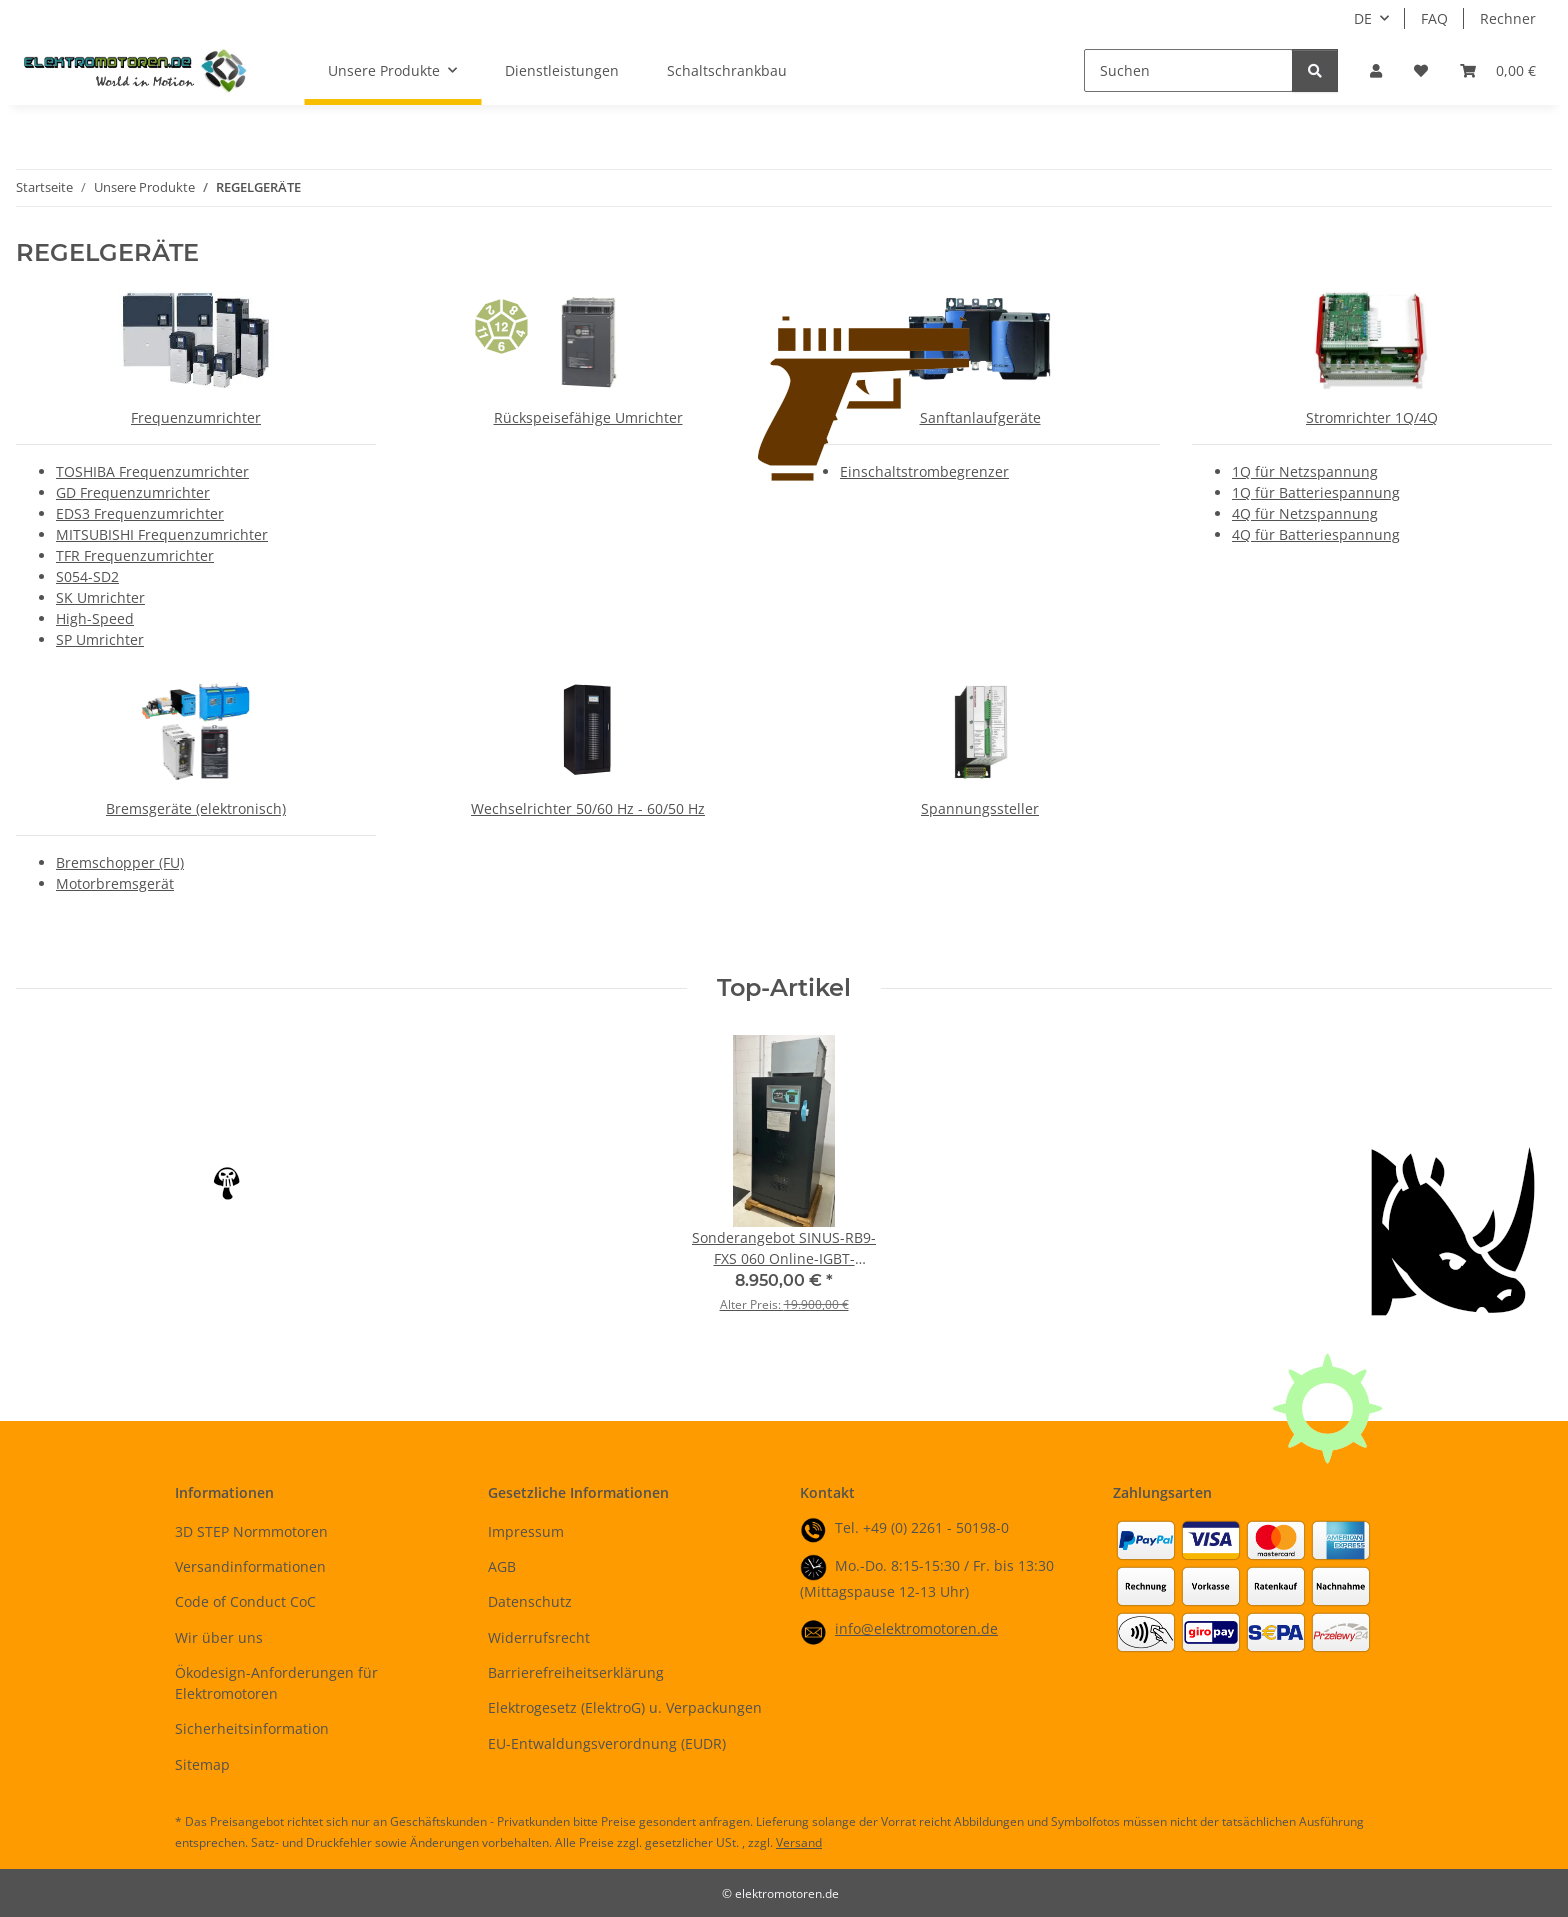  What do you see at coordinates (501, 326) in the screenshot?
I see `roll a 12-sided die` at bounding box center [501, 326].